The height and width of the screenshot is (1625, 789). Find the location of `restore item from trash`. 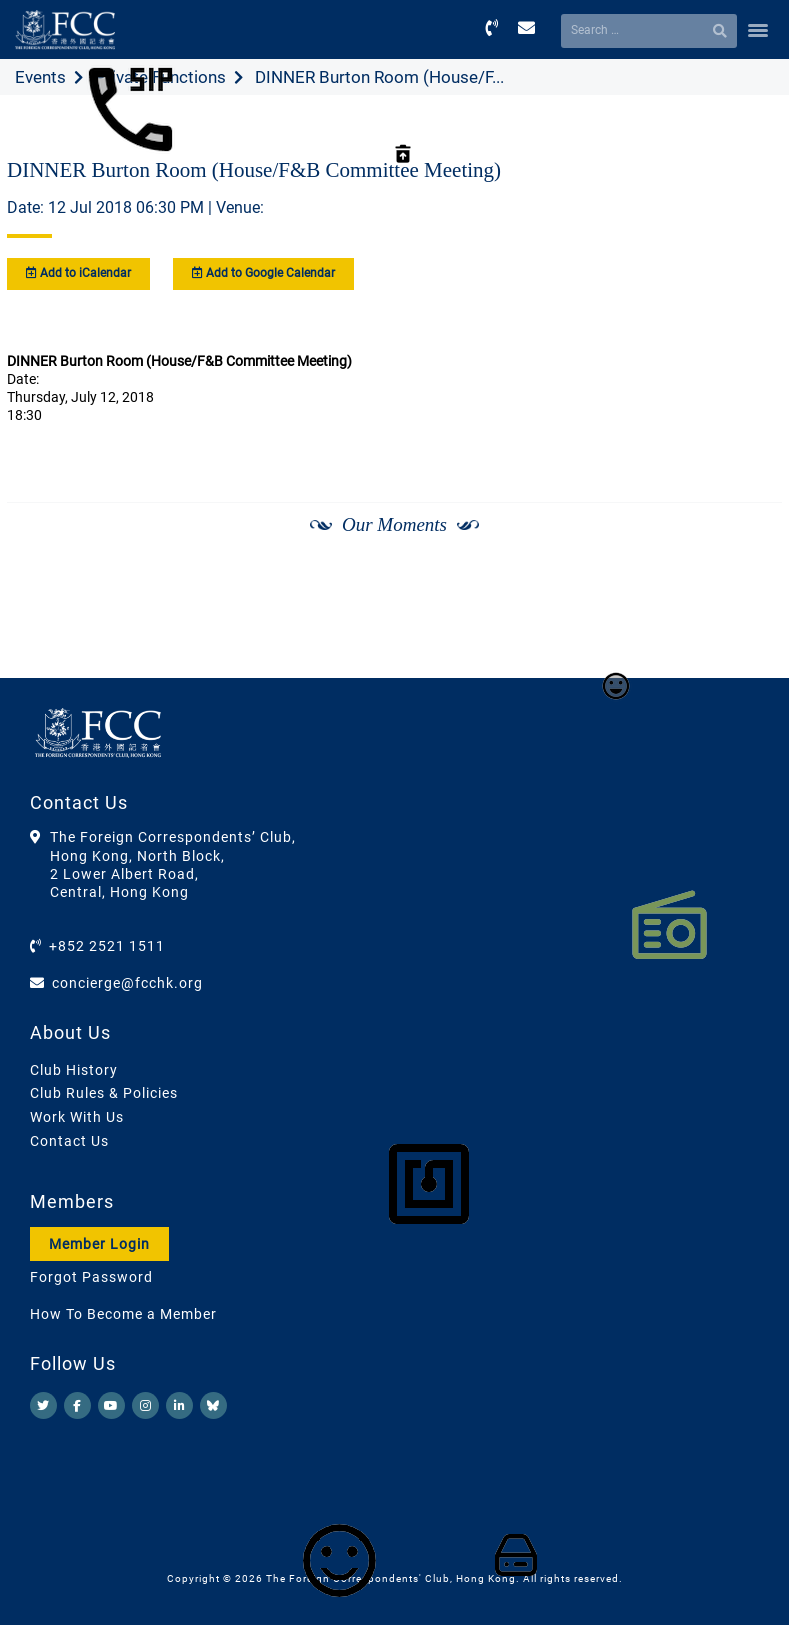

restore item from trash is located at coordinates (403, 154).